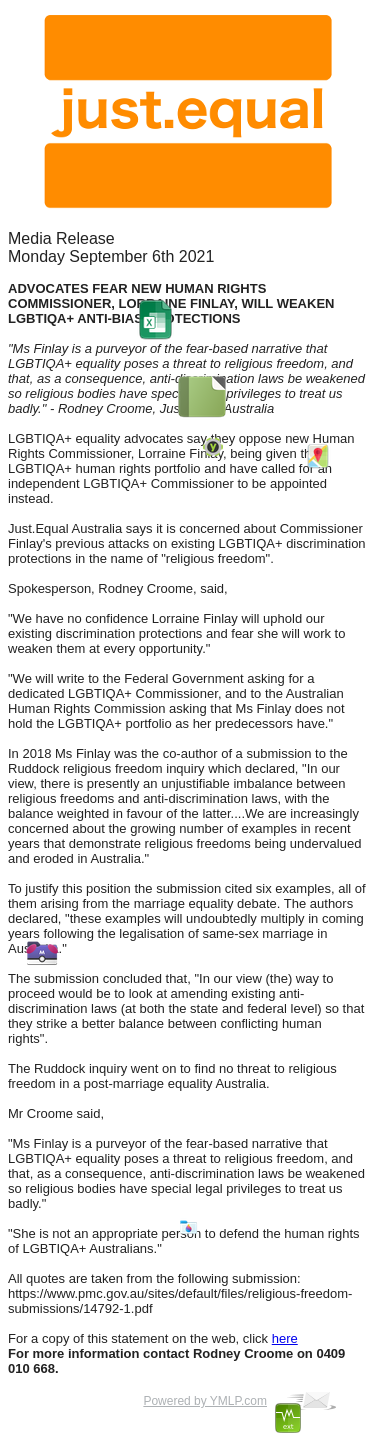 The image size is (375, 1451). Describe the element at coordinates (155, 319) in the screenshot. I see `open a Microsoft Excel spreadsheet file` at that location.